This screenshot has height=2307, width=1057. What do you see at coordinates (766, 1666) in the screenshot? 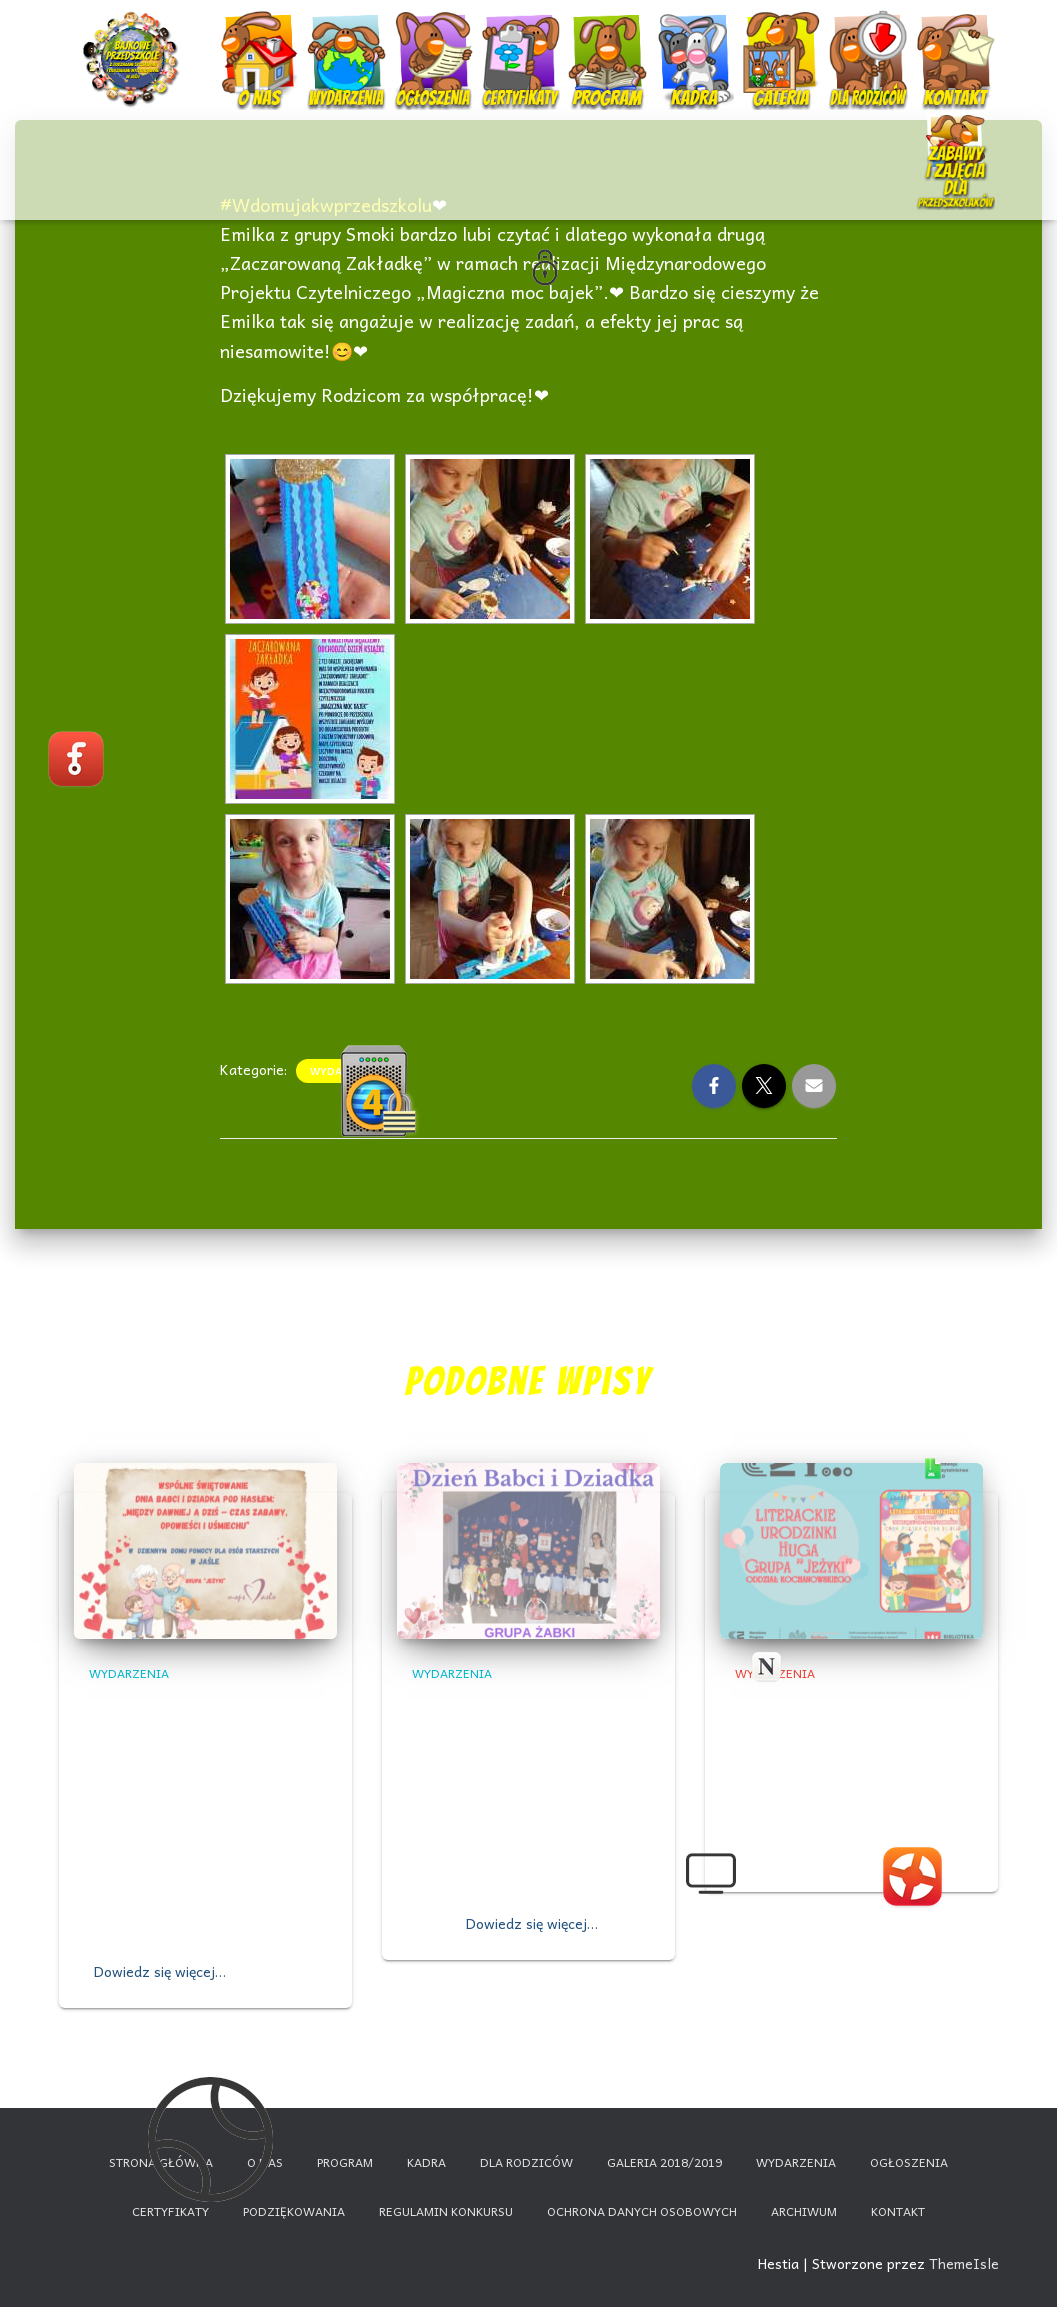
I see `open notion app` at bounding box center [766, 1666].